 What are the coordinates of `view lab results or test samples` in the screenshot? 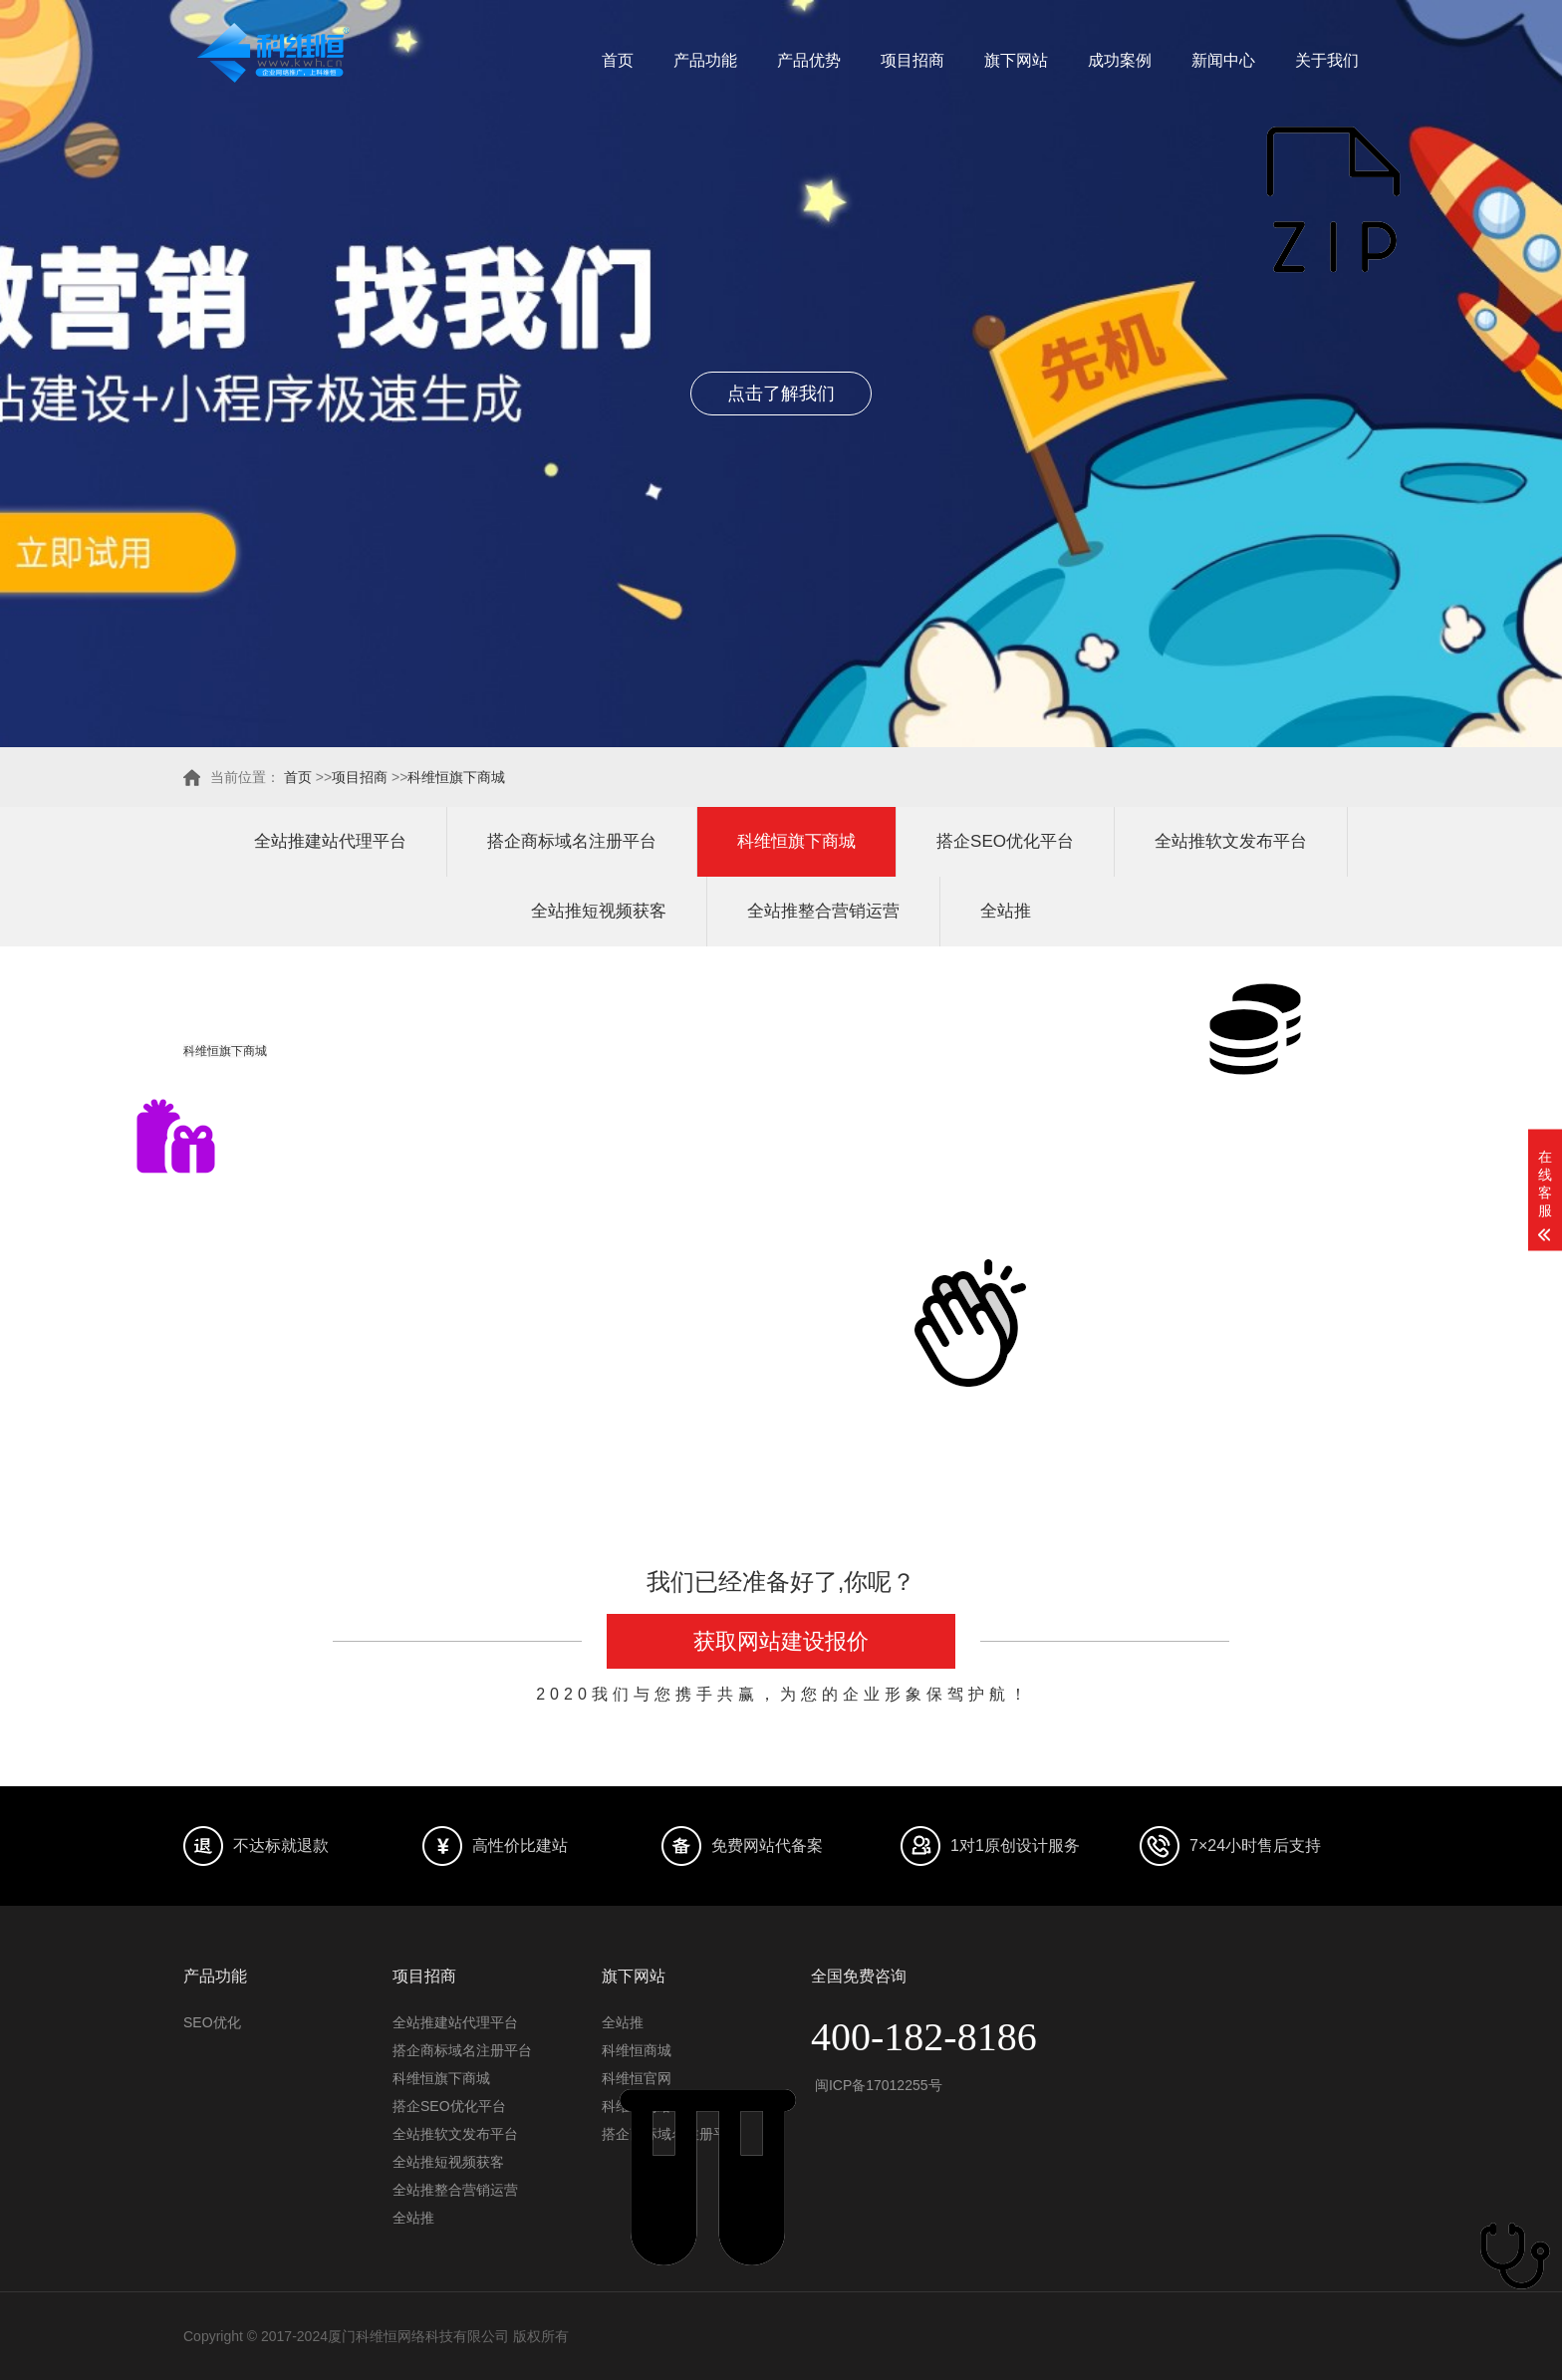 It's located at (707, 2177).